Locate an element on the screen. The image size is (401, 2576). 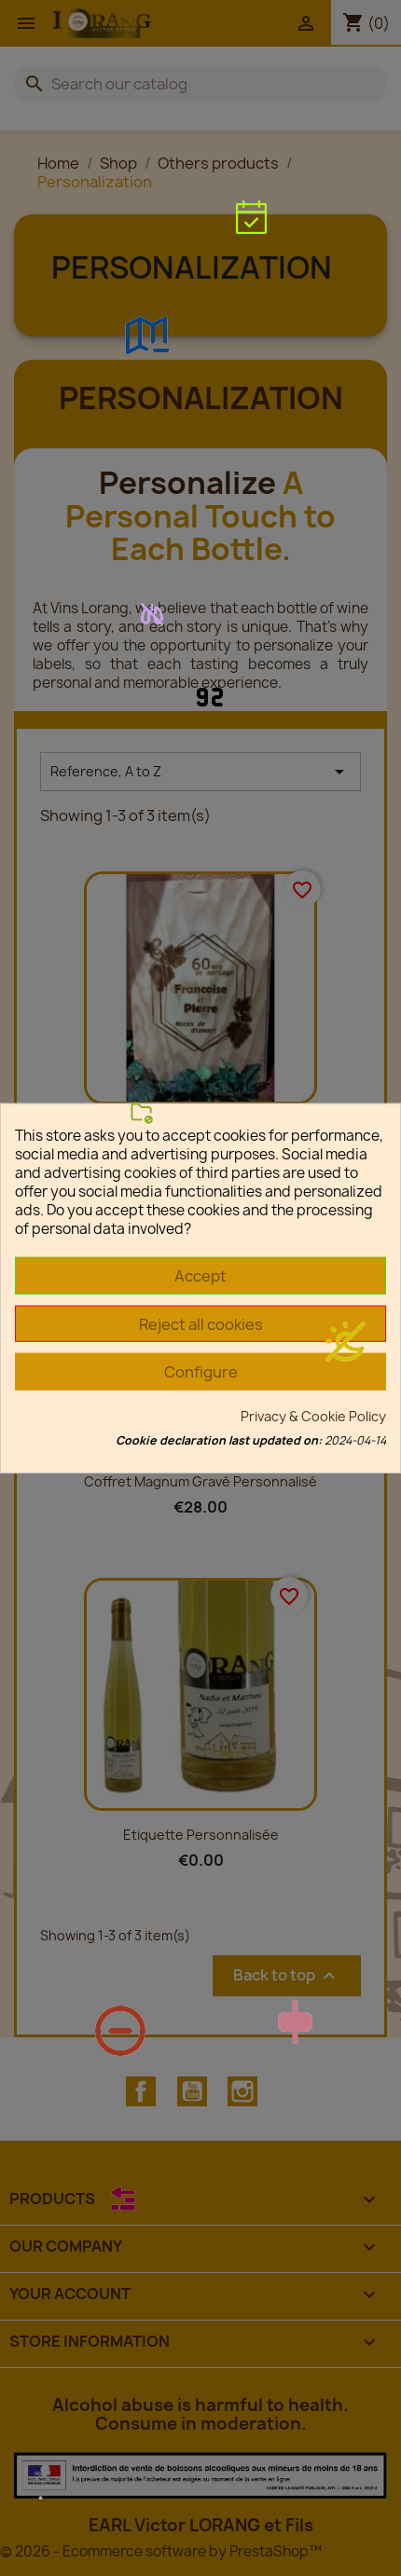
indicates respiratory function disabled or unavailable is located at coordinates (152, 614).